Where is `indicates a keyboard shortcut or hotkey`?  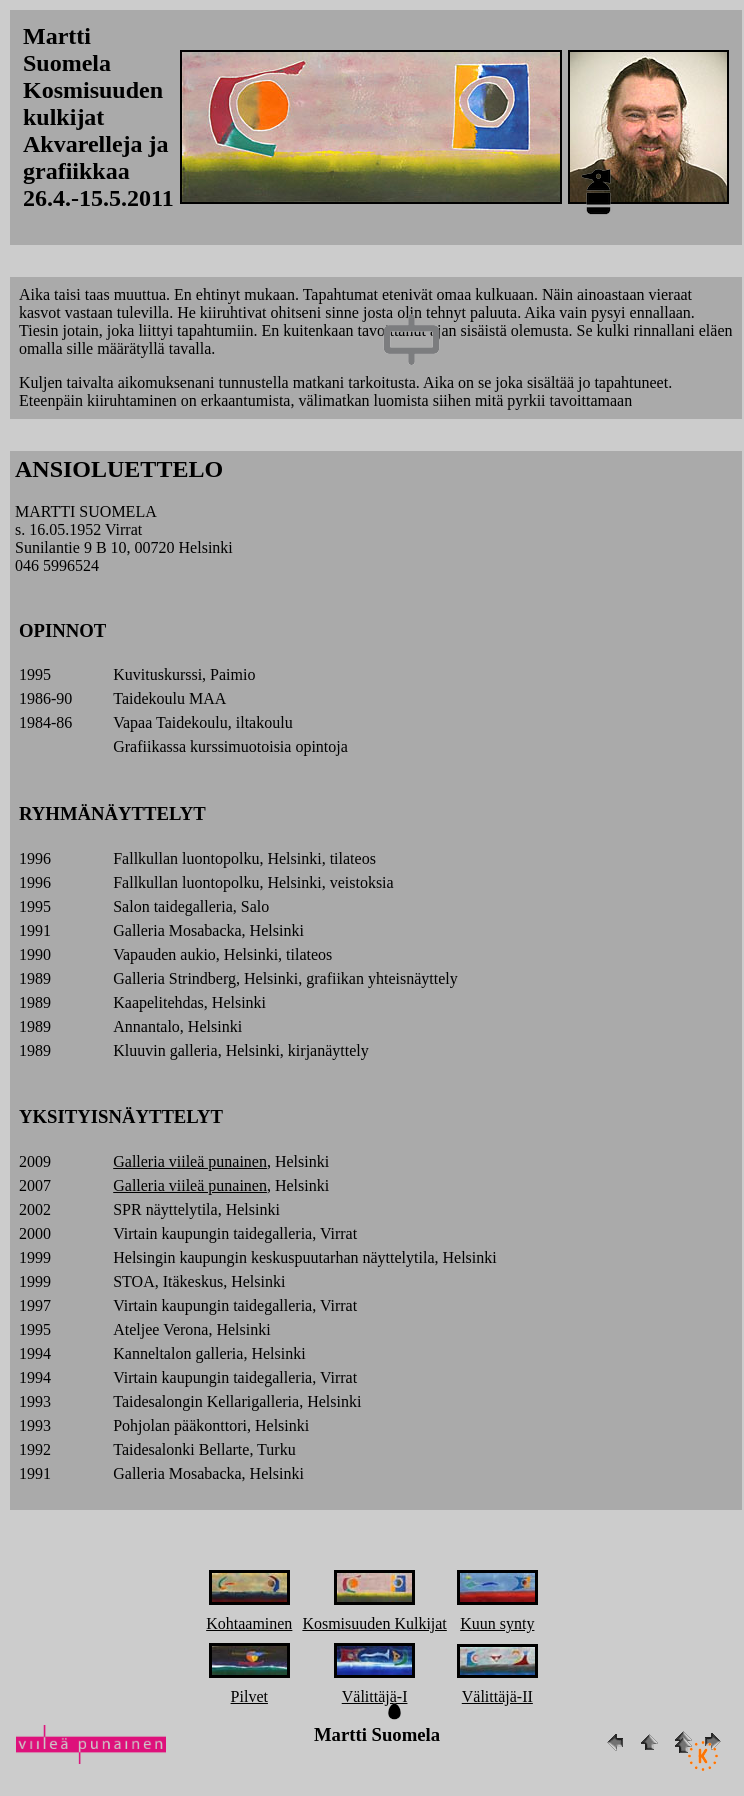 indicates a keyboard shortcut or hotkey is located at coordinates (703, 1756).